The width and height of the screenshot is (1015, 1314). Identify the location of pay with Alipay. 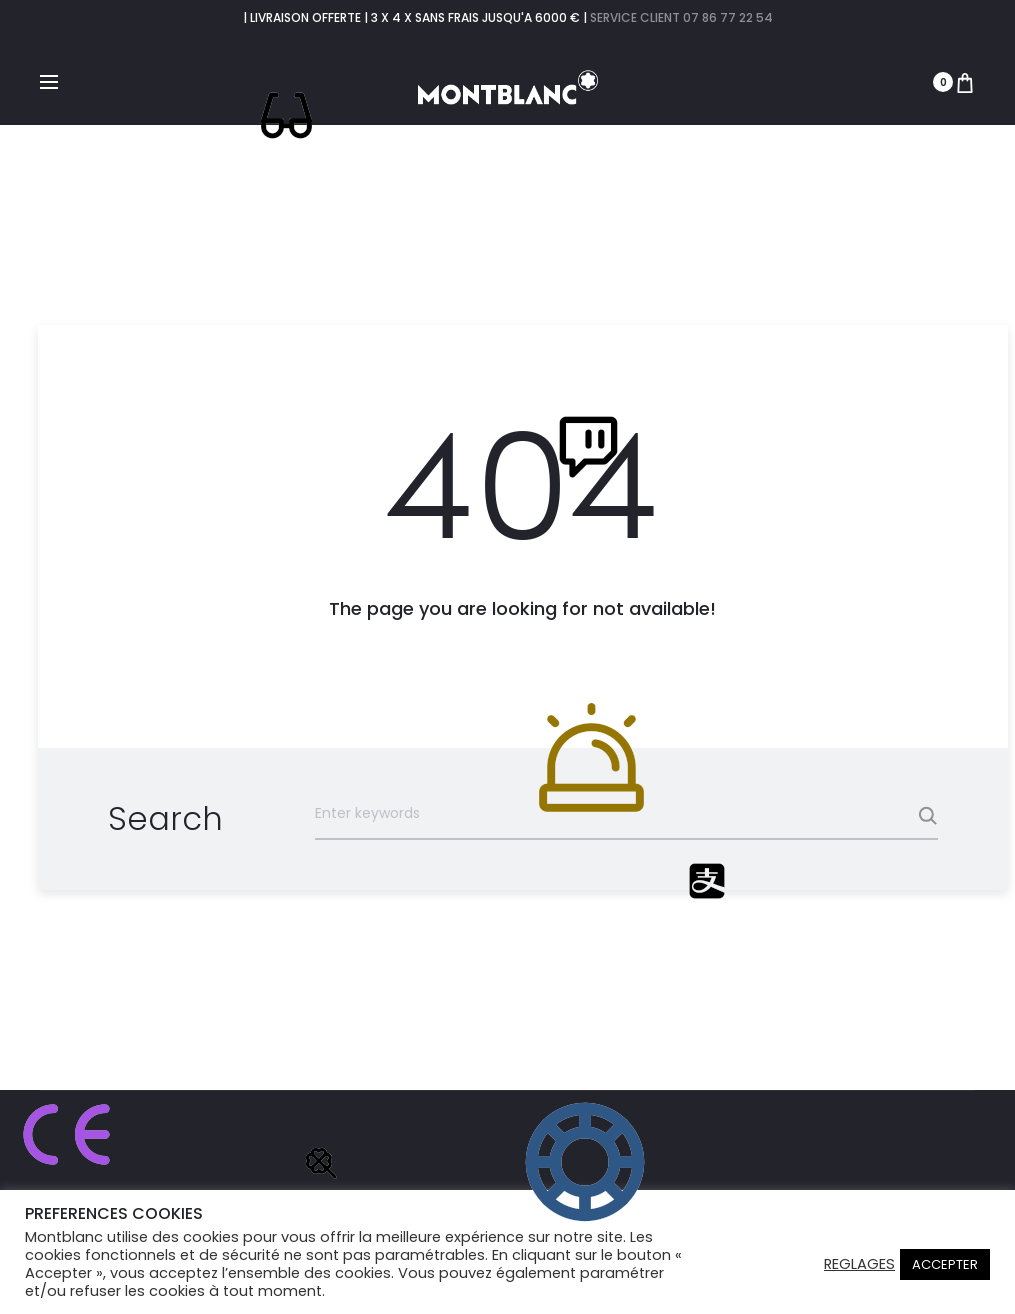
(707, 881).